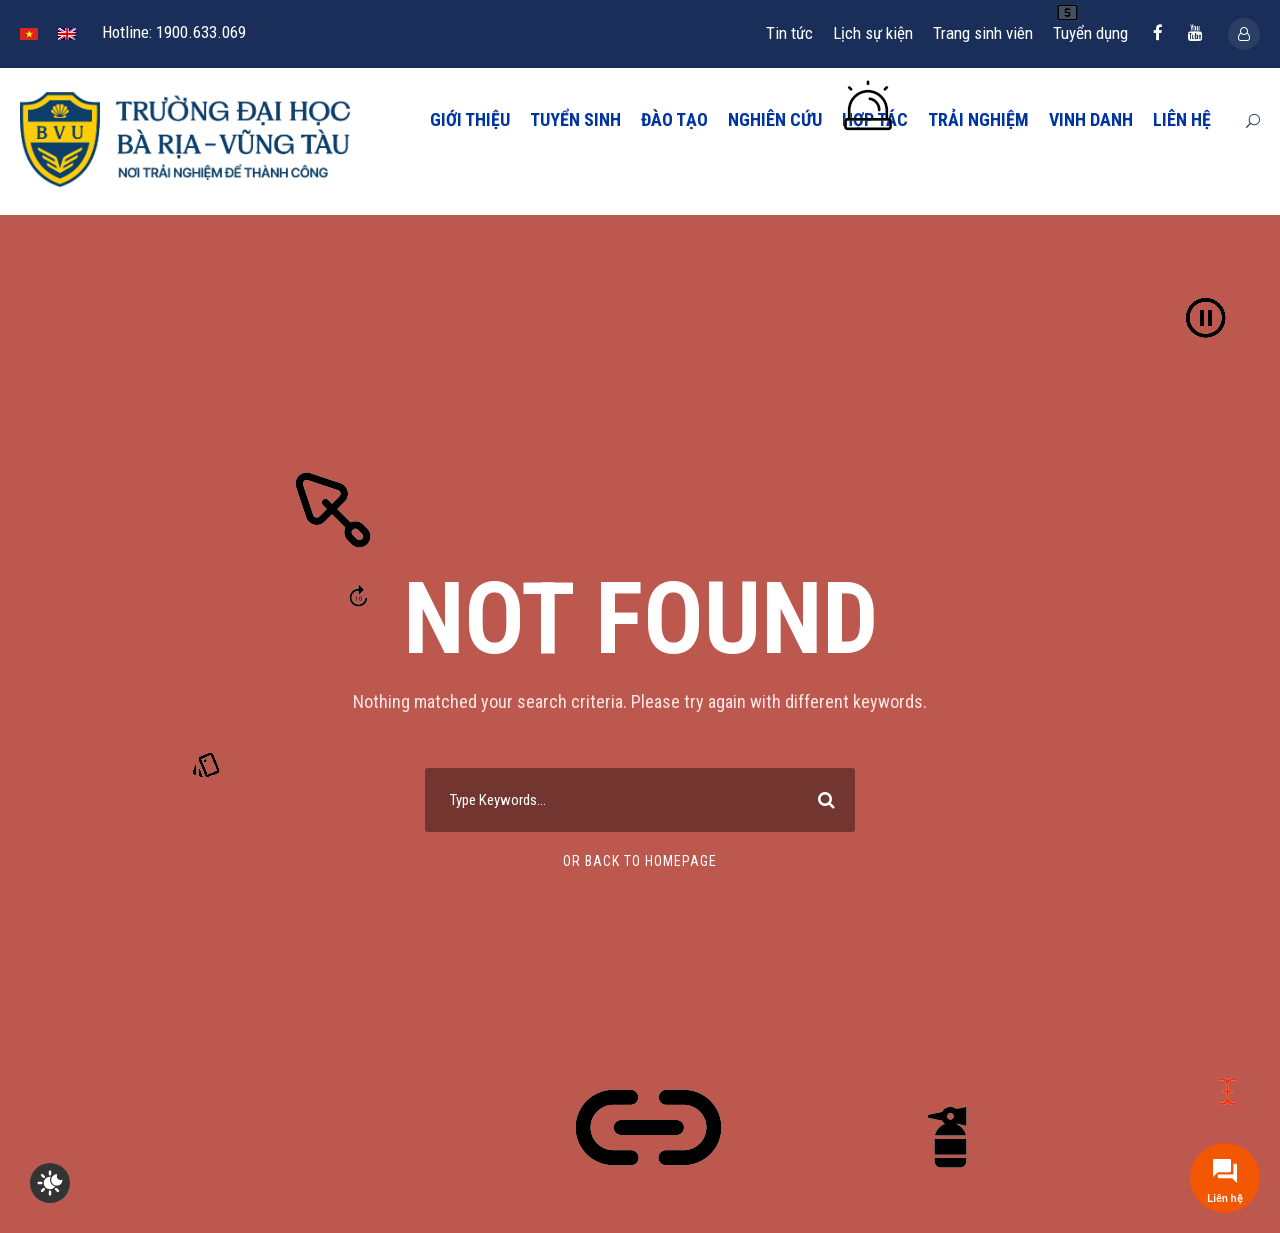  Describe the element at coordinates (868, 110) in the screenshot. I see `emergency alert or warning notification` at that location.